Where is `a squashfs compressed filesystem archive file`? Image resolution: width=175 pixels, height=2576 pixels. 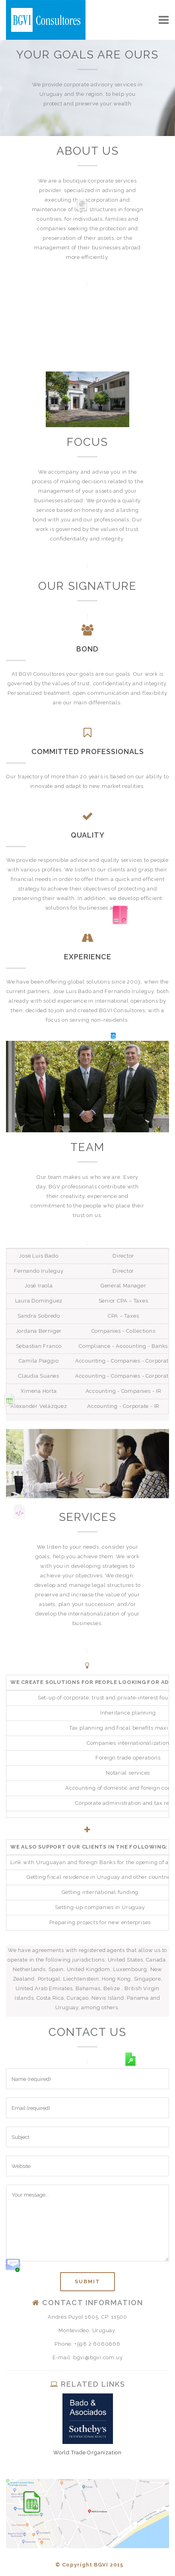 a squashfs compressed filesystem archive file is located at coordinates (82, 205).